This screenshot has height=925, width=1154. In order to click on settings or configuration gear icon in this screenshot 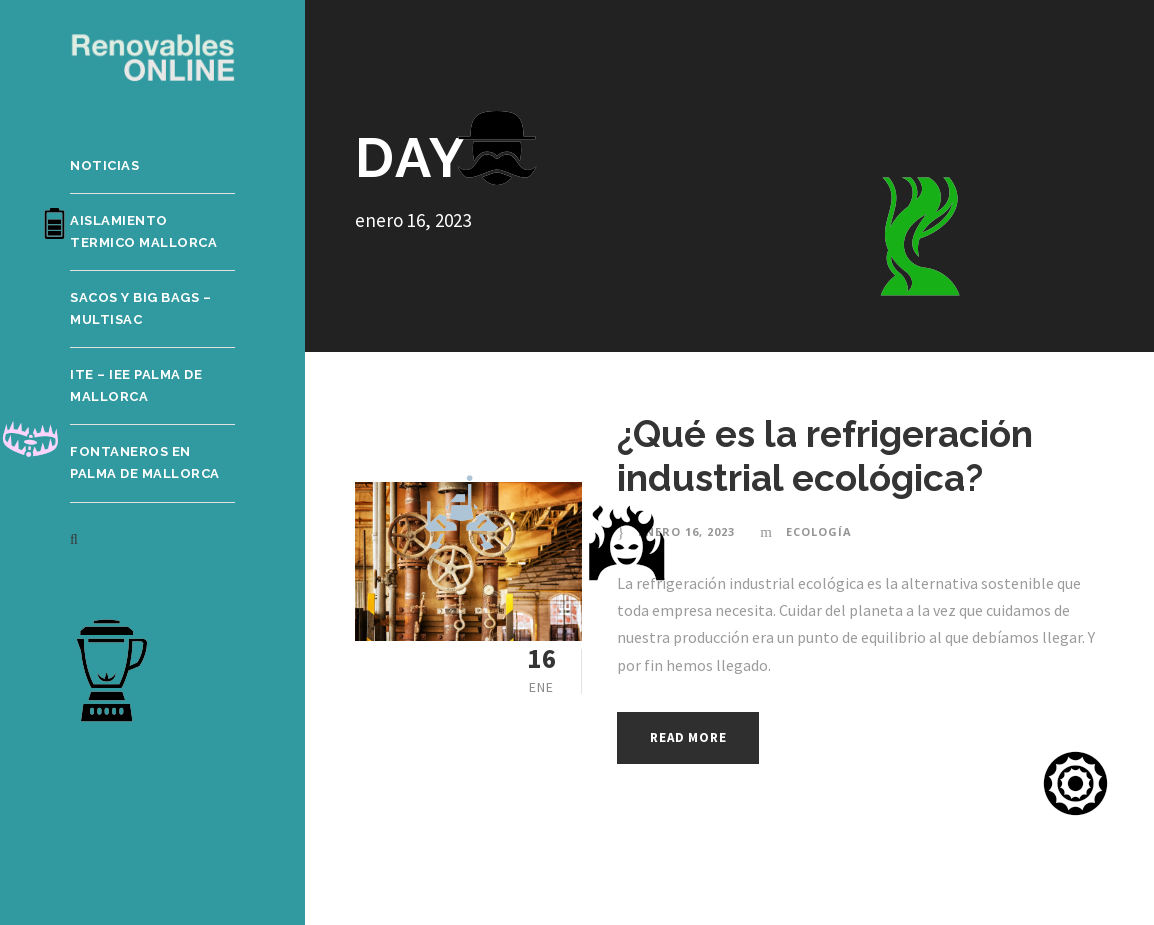, I will do `click(1075, 783)`.